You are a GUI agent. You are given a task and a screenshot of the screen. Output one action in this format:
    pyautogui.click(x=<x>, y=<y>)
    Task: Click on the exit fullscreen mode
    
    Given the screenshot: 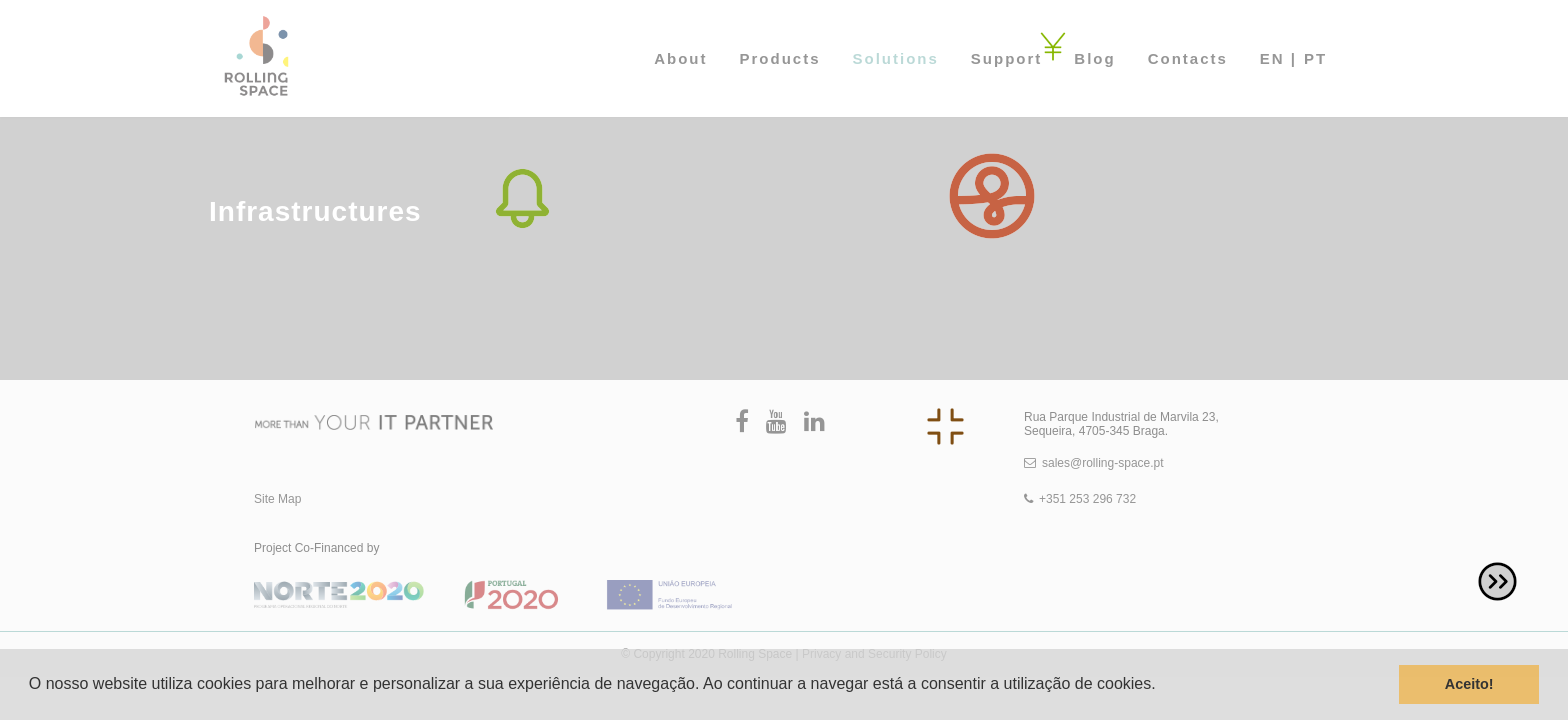 What is the action you would take?
    pyautogui.click(x=945, y=426)
    